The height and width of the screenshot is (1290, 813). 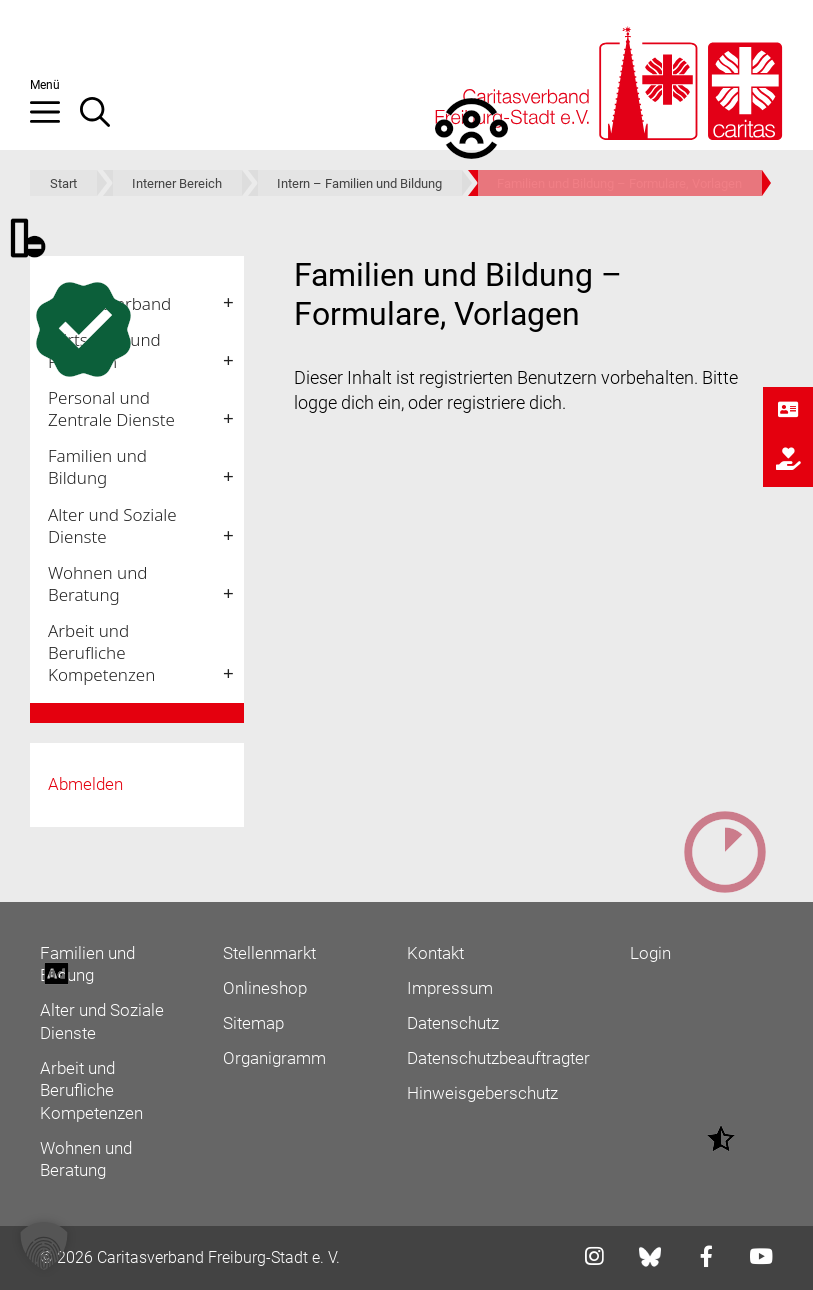 What do you see at coordinates (721, 1139) in the screenshot?
I see `indicates a partial rating or half-star score` at bounding box center [721, 1139].